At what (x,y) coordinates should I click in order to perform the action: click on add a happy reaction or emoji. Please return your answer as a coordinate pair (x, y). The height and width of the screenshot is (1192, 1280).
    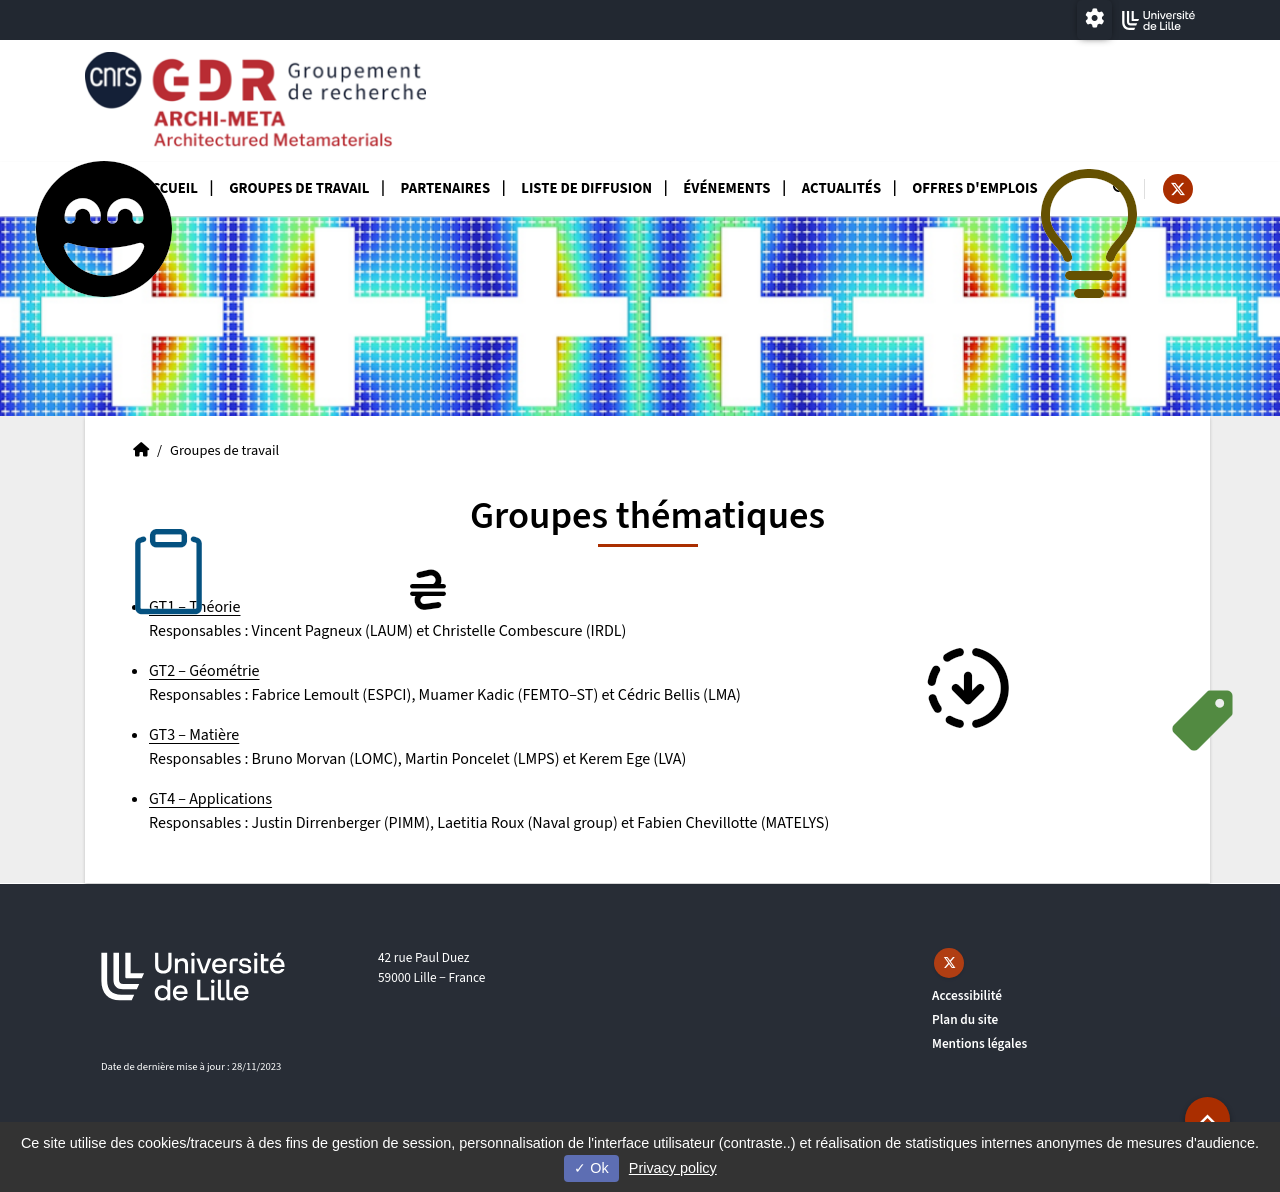
    Looking at the image, I should click on (104, 229).